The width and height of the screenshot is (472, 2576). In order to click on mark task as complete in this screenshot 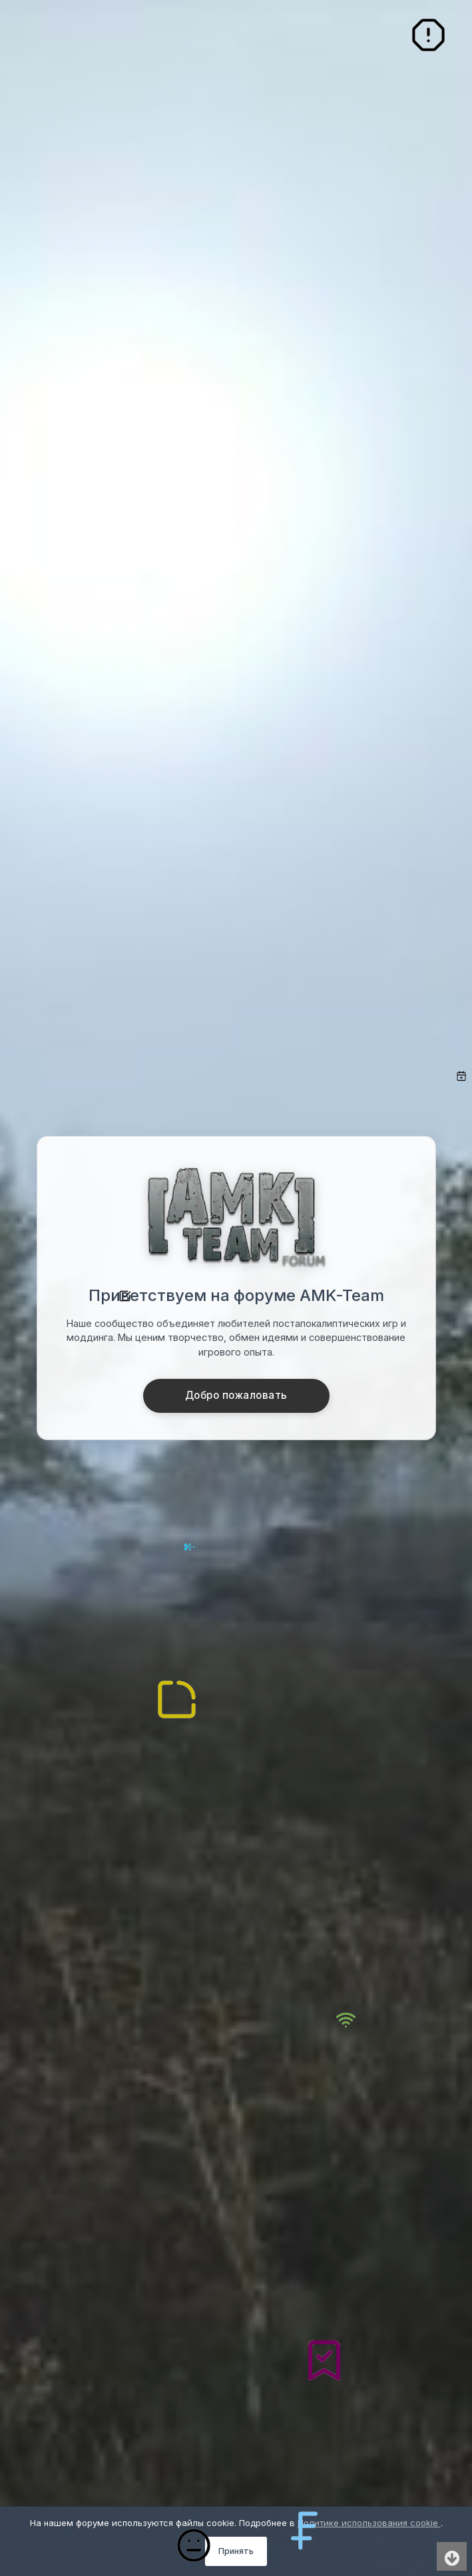, I will do `click(124, 1296)`.